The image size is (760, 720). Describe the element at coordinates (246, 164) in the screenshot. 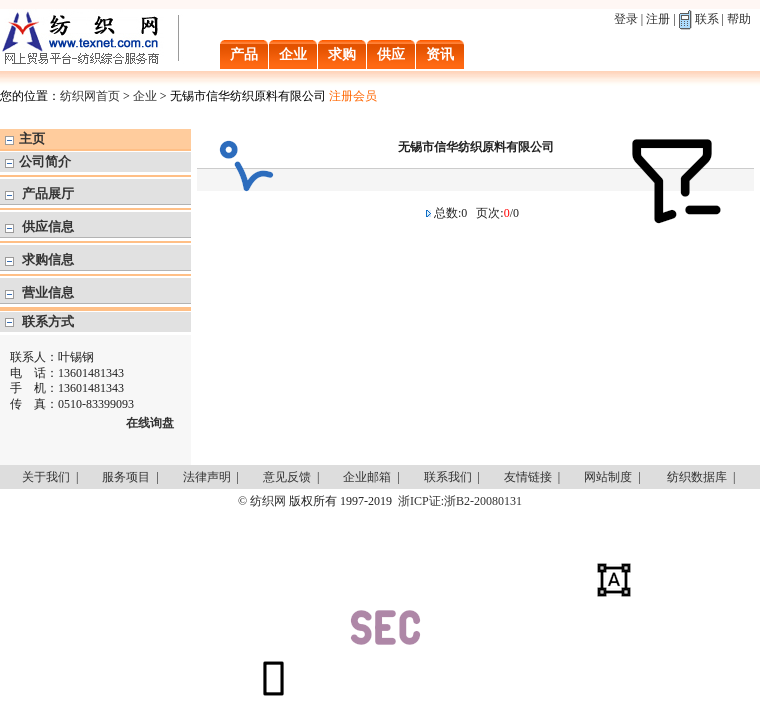

I see `undo or go back to previous state` at that location.